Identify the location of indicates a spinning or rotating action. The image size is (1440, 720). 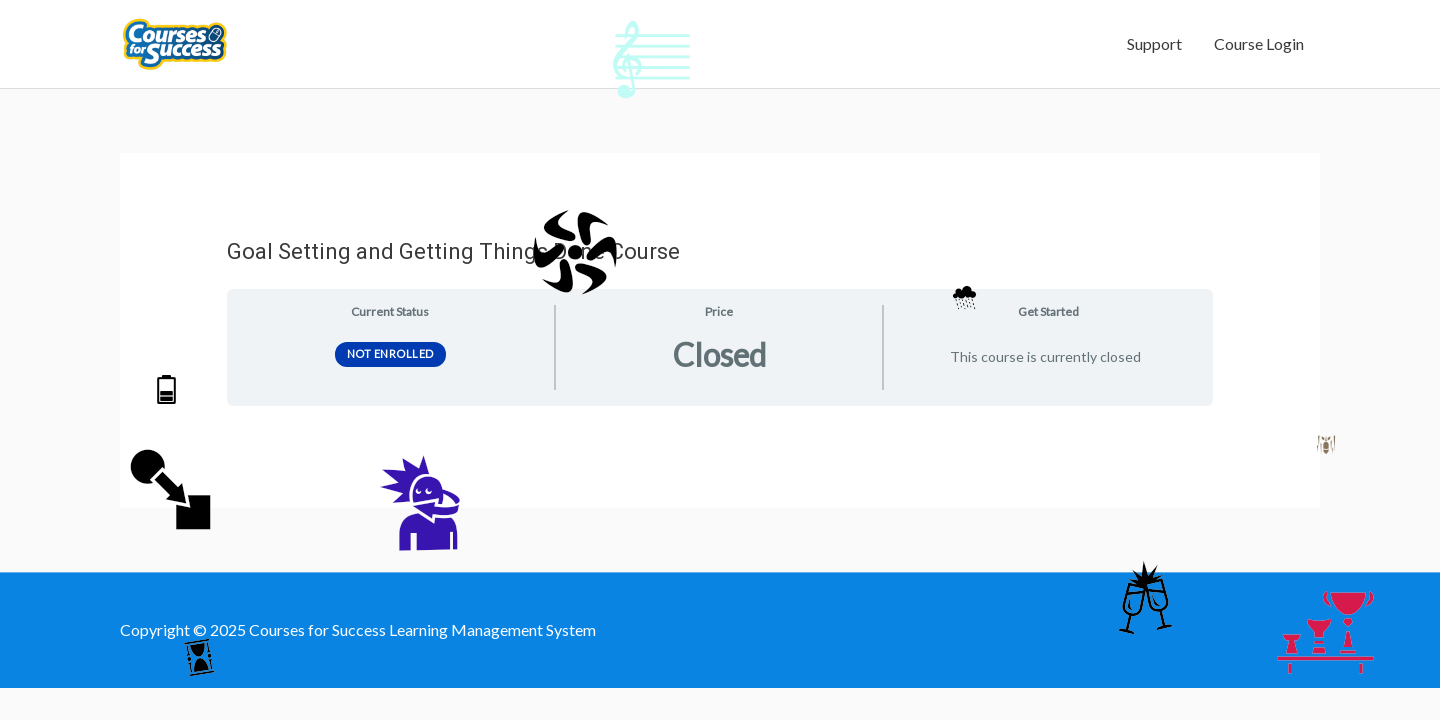
(575, 251).